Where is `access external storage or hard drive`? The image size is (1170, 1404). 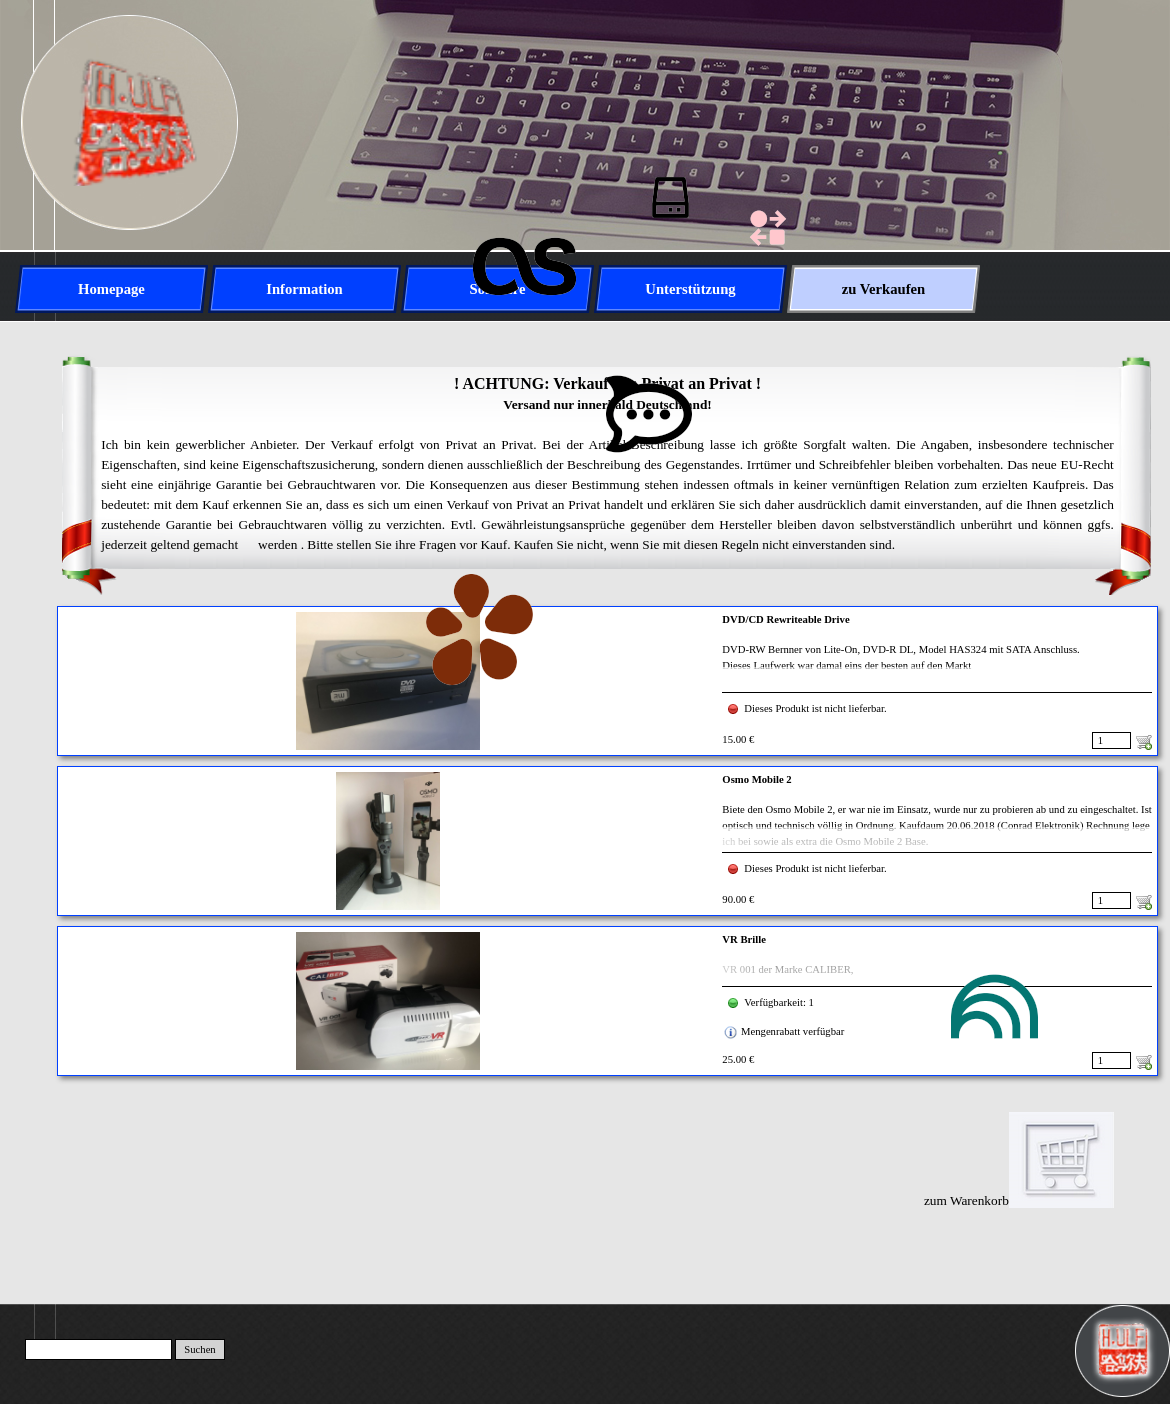
access external storage or hard drive is located at coordinates (670, 197).